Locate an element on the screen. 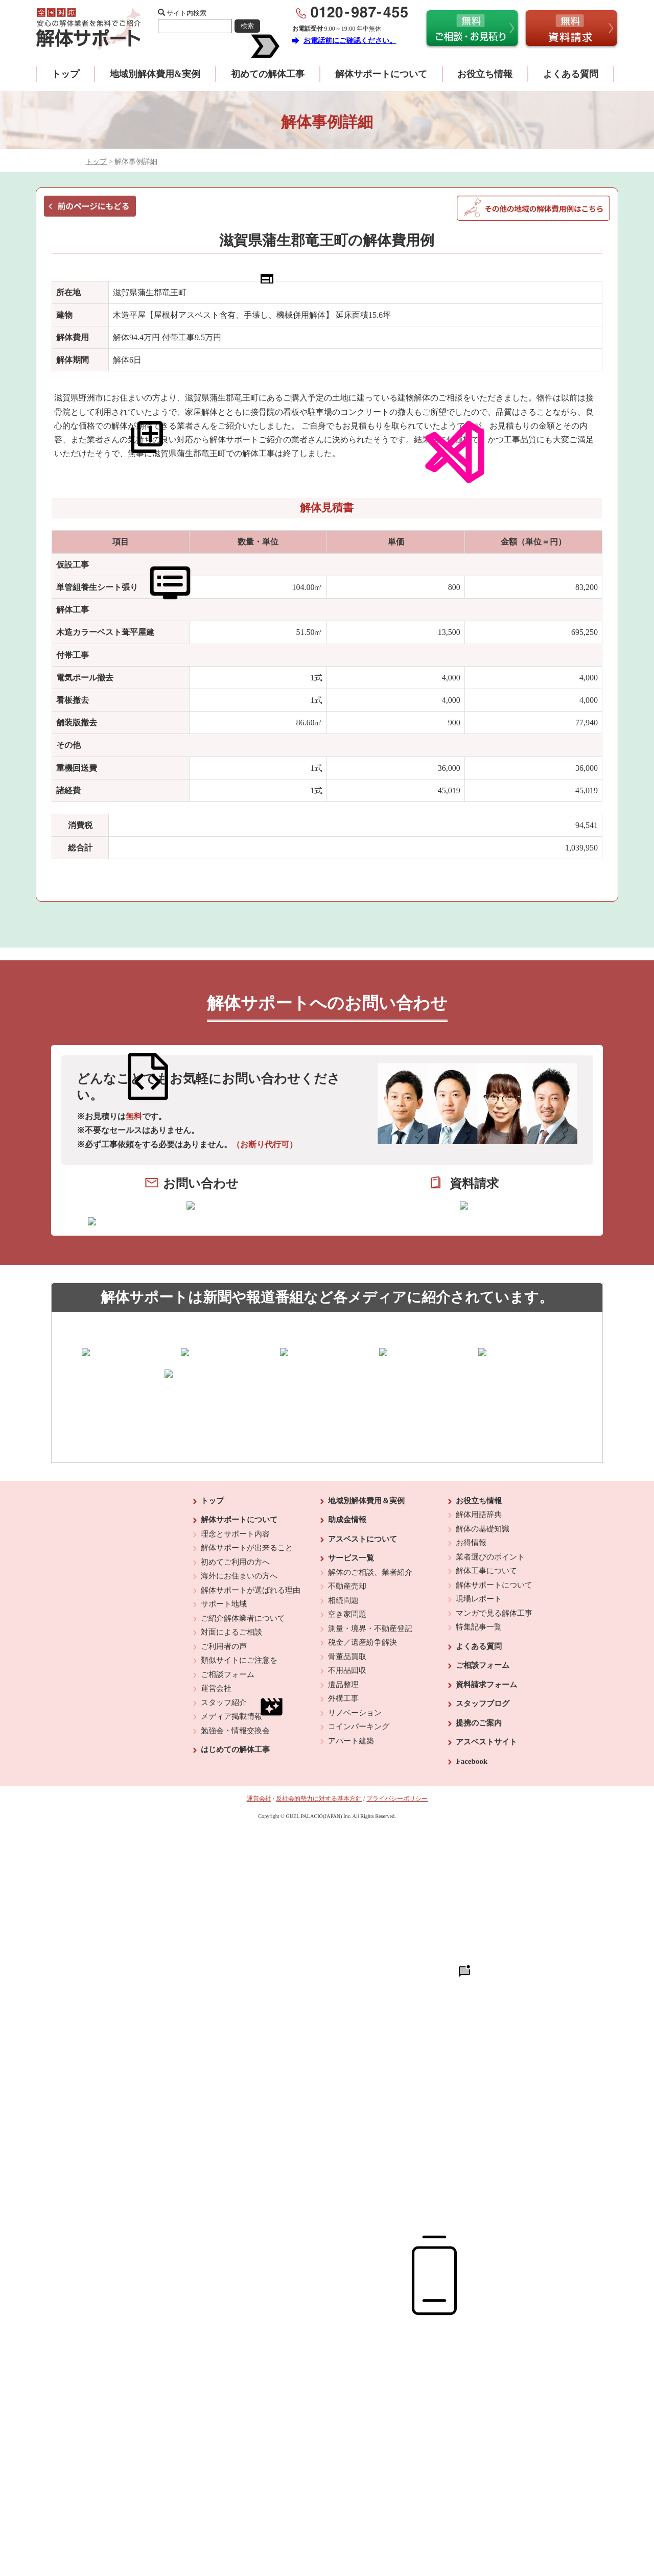 Image resolution: width=654 pixels, height=2576 pixels. view or access code gists is located at coordinates (148, 1076).